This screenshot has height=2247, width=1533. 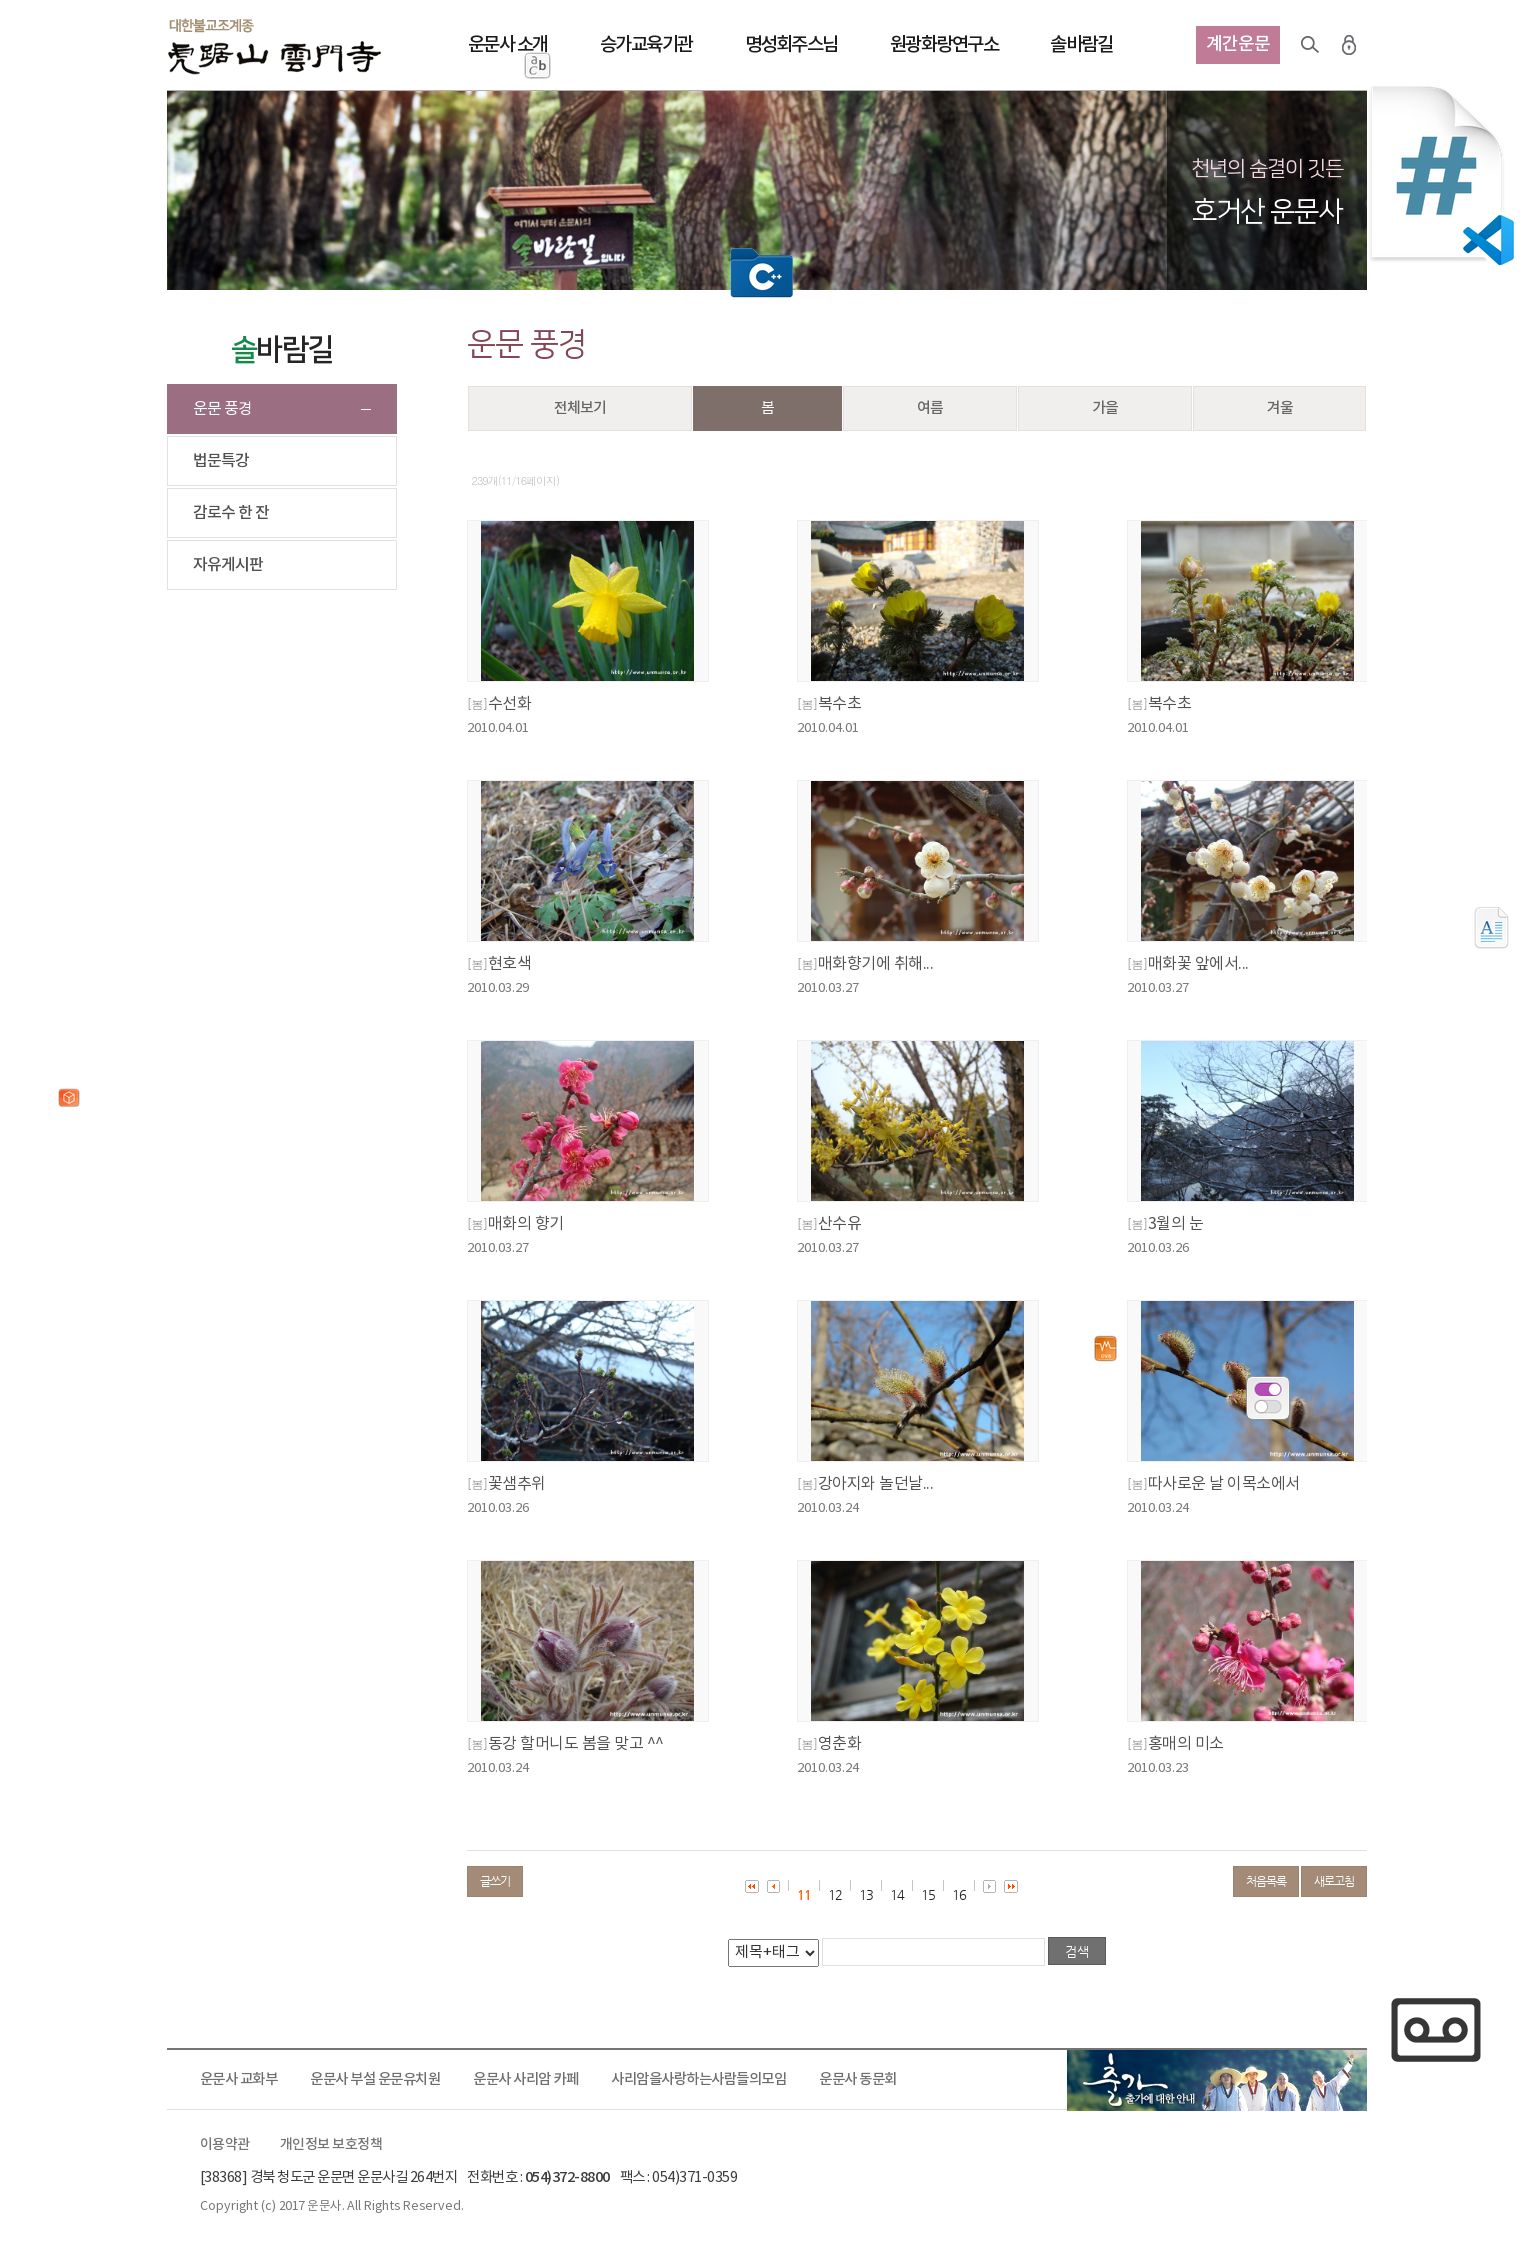 What do you see at coordinates (1436, 2030) in the screenshot?
I see `indicates audio tape or cassette media` at bounding box center [1436, 2030].